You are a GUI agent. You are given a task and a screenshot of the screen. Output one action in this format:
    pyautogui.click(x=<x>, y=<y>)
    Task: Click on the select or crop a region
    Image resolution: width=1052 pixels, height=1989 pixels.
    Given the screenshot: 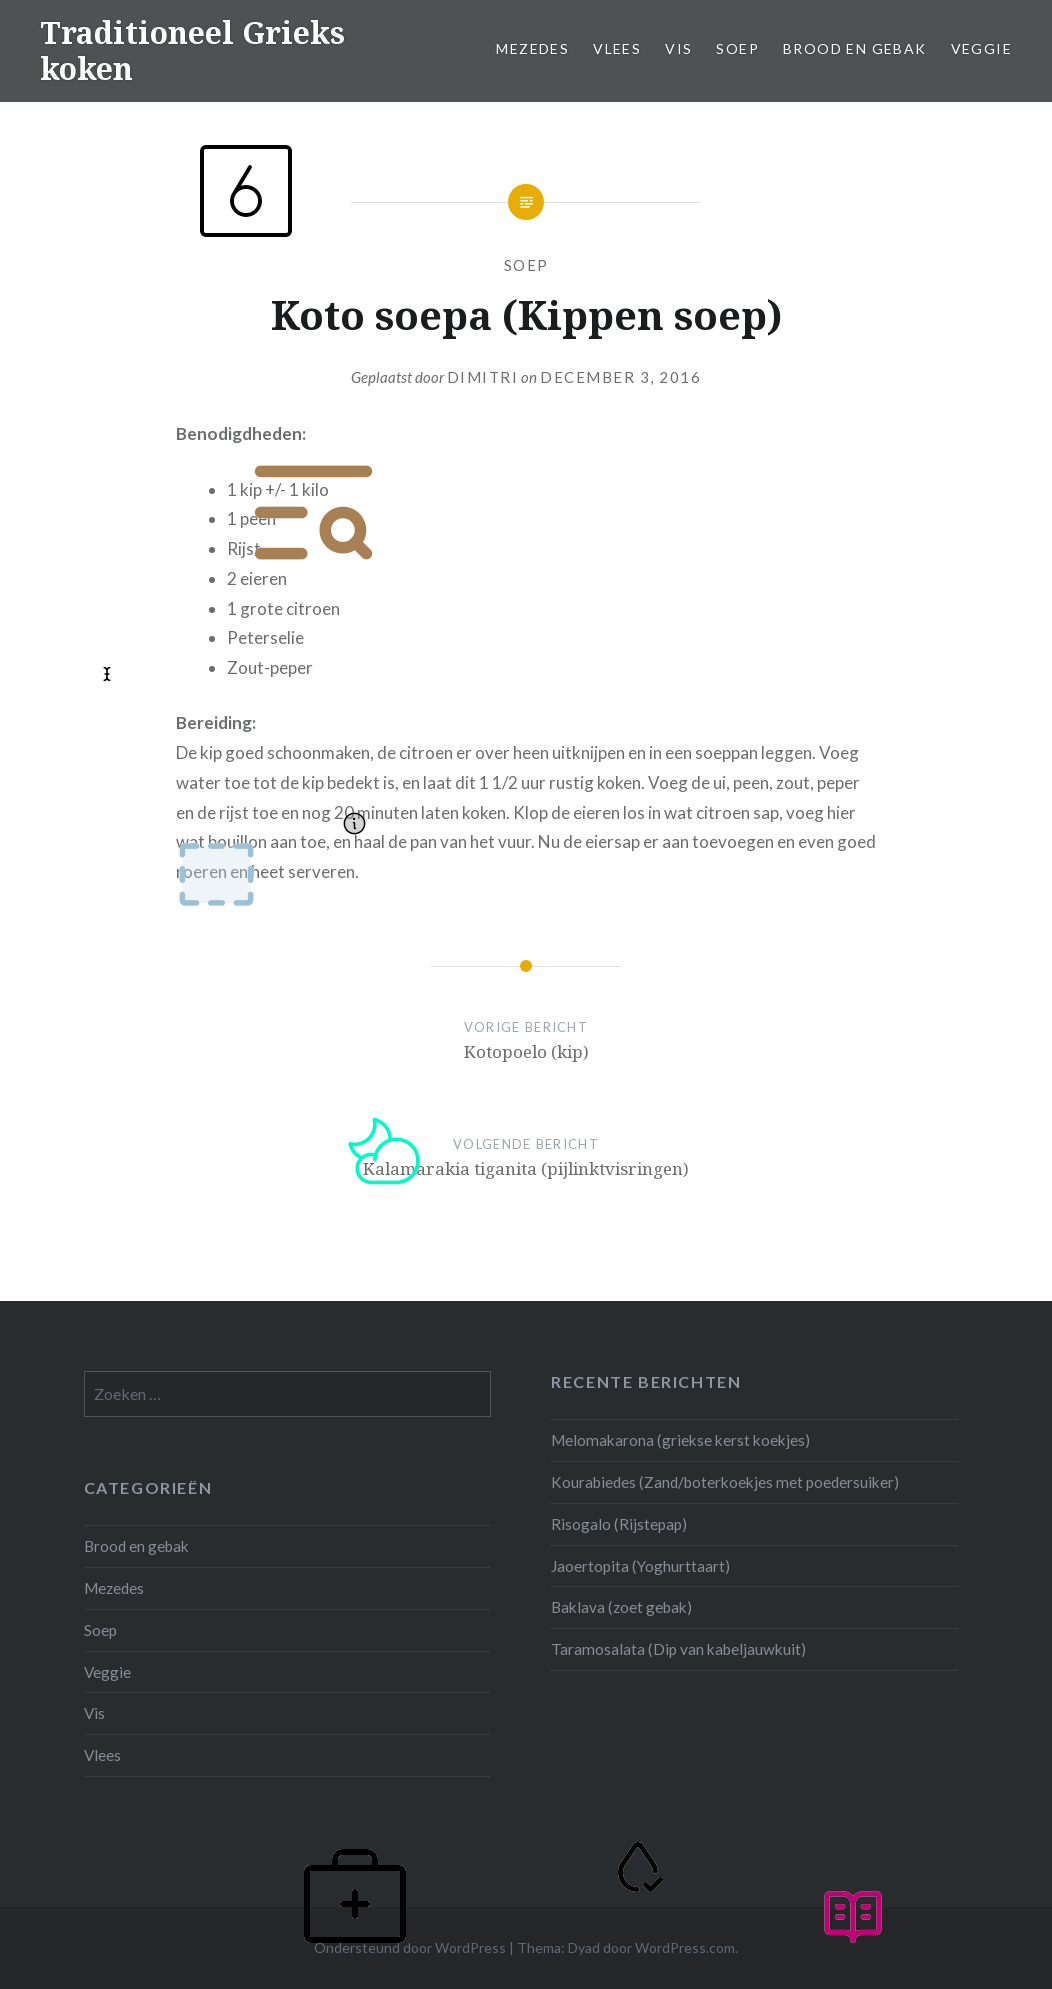 What is the action you would take?
    pyautogui.click(x=216, y=874)
    